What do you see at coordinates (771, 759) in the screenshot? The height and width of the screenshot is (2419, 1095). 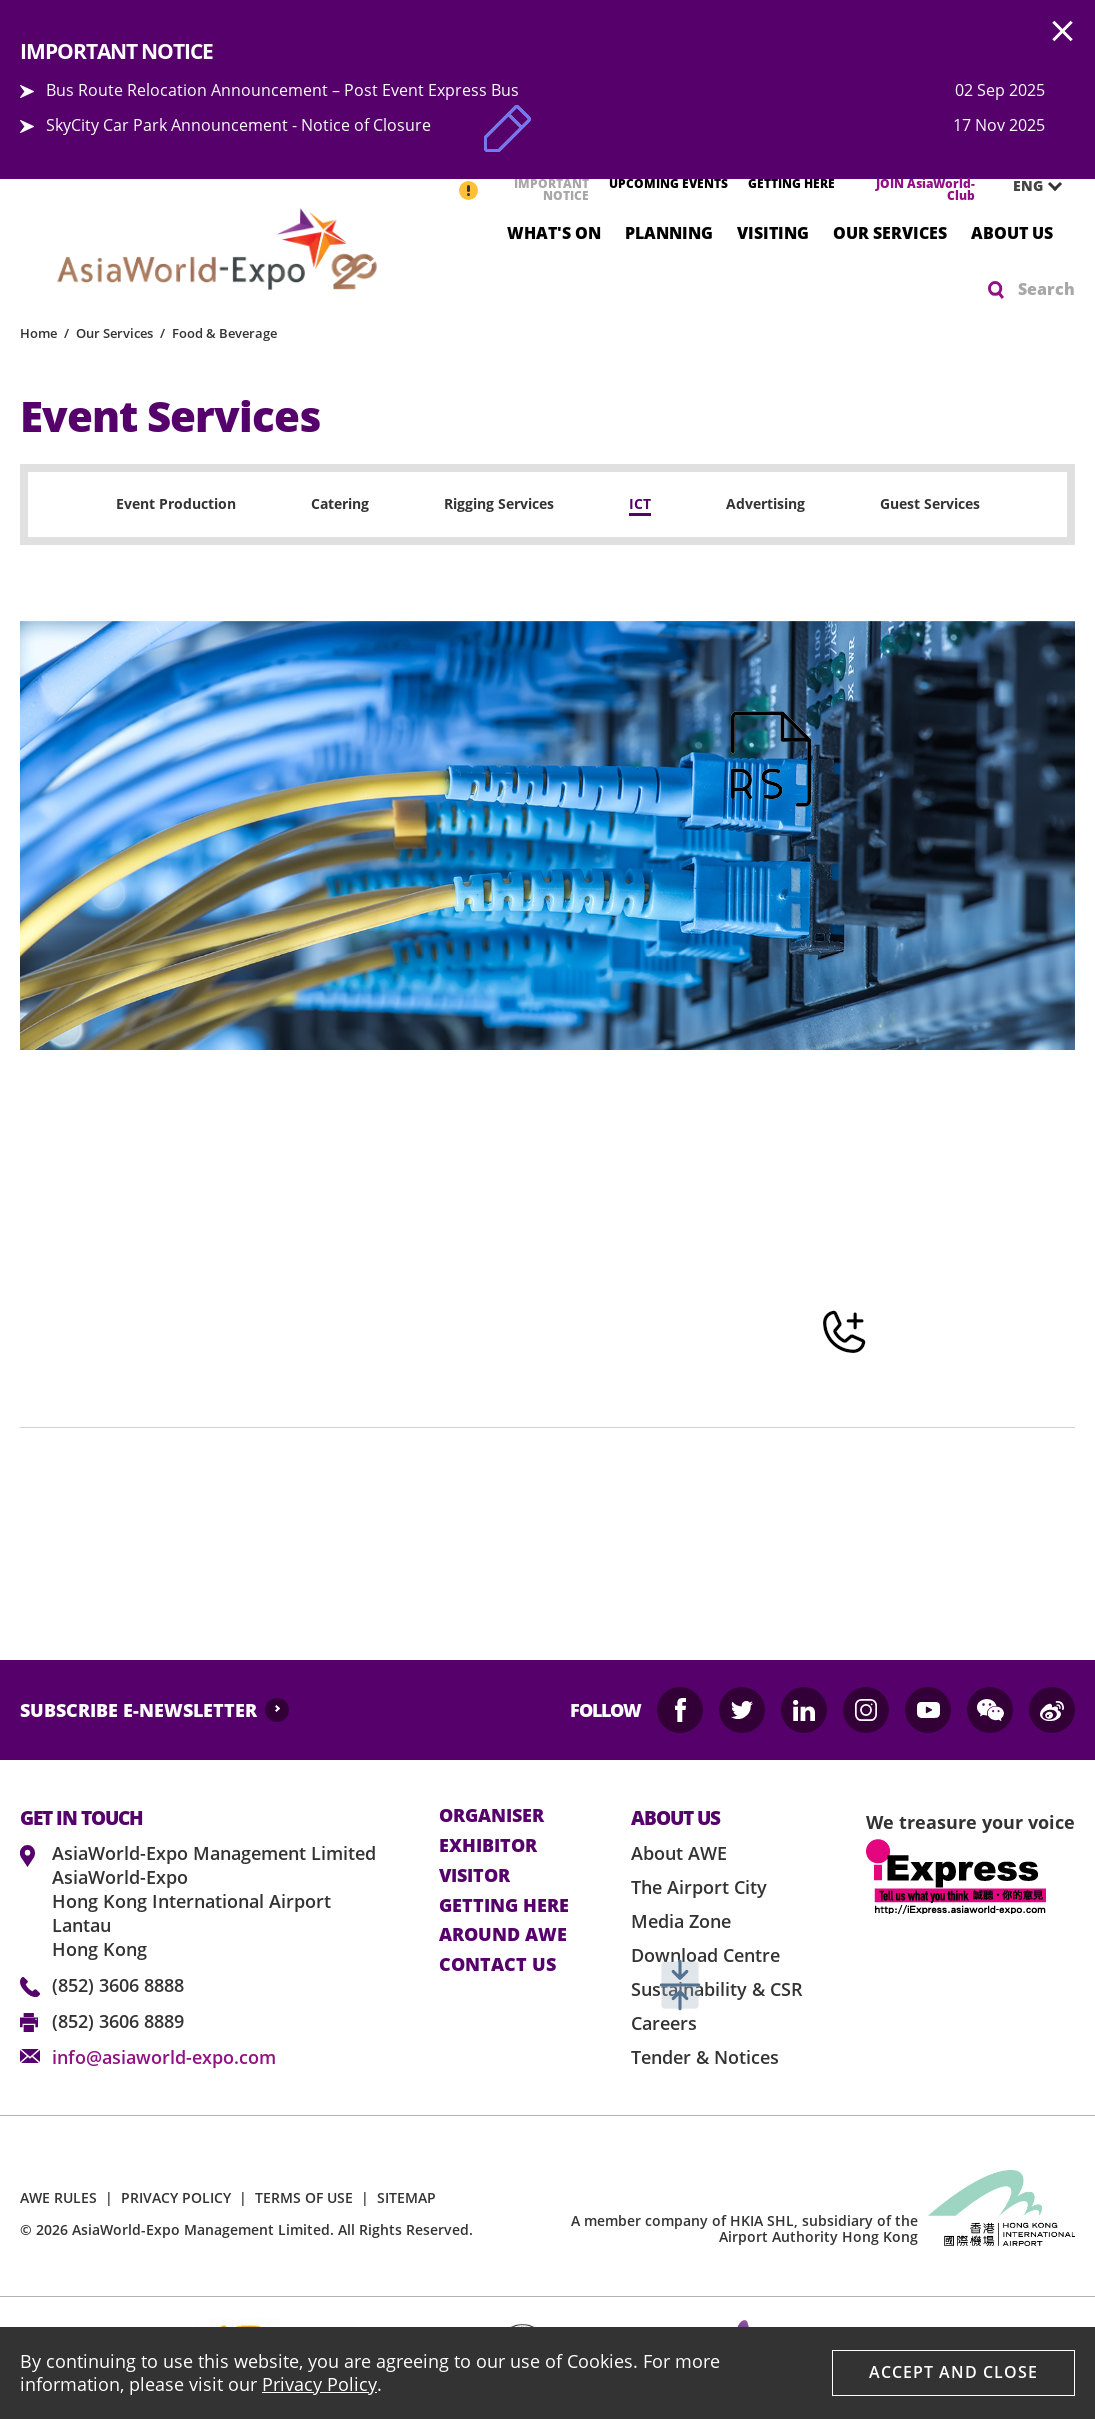 I see `a Rust source code file` at bounding box center [771, 759].